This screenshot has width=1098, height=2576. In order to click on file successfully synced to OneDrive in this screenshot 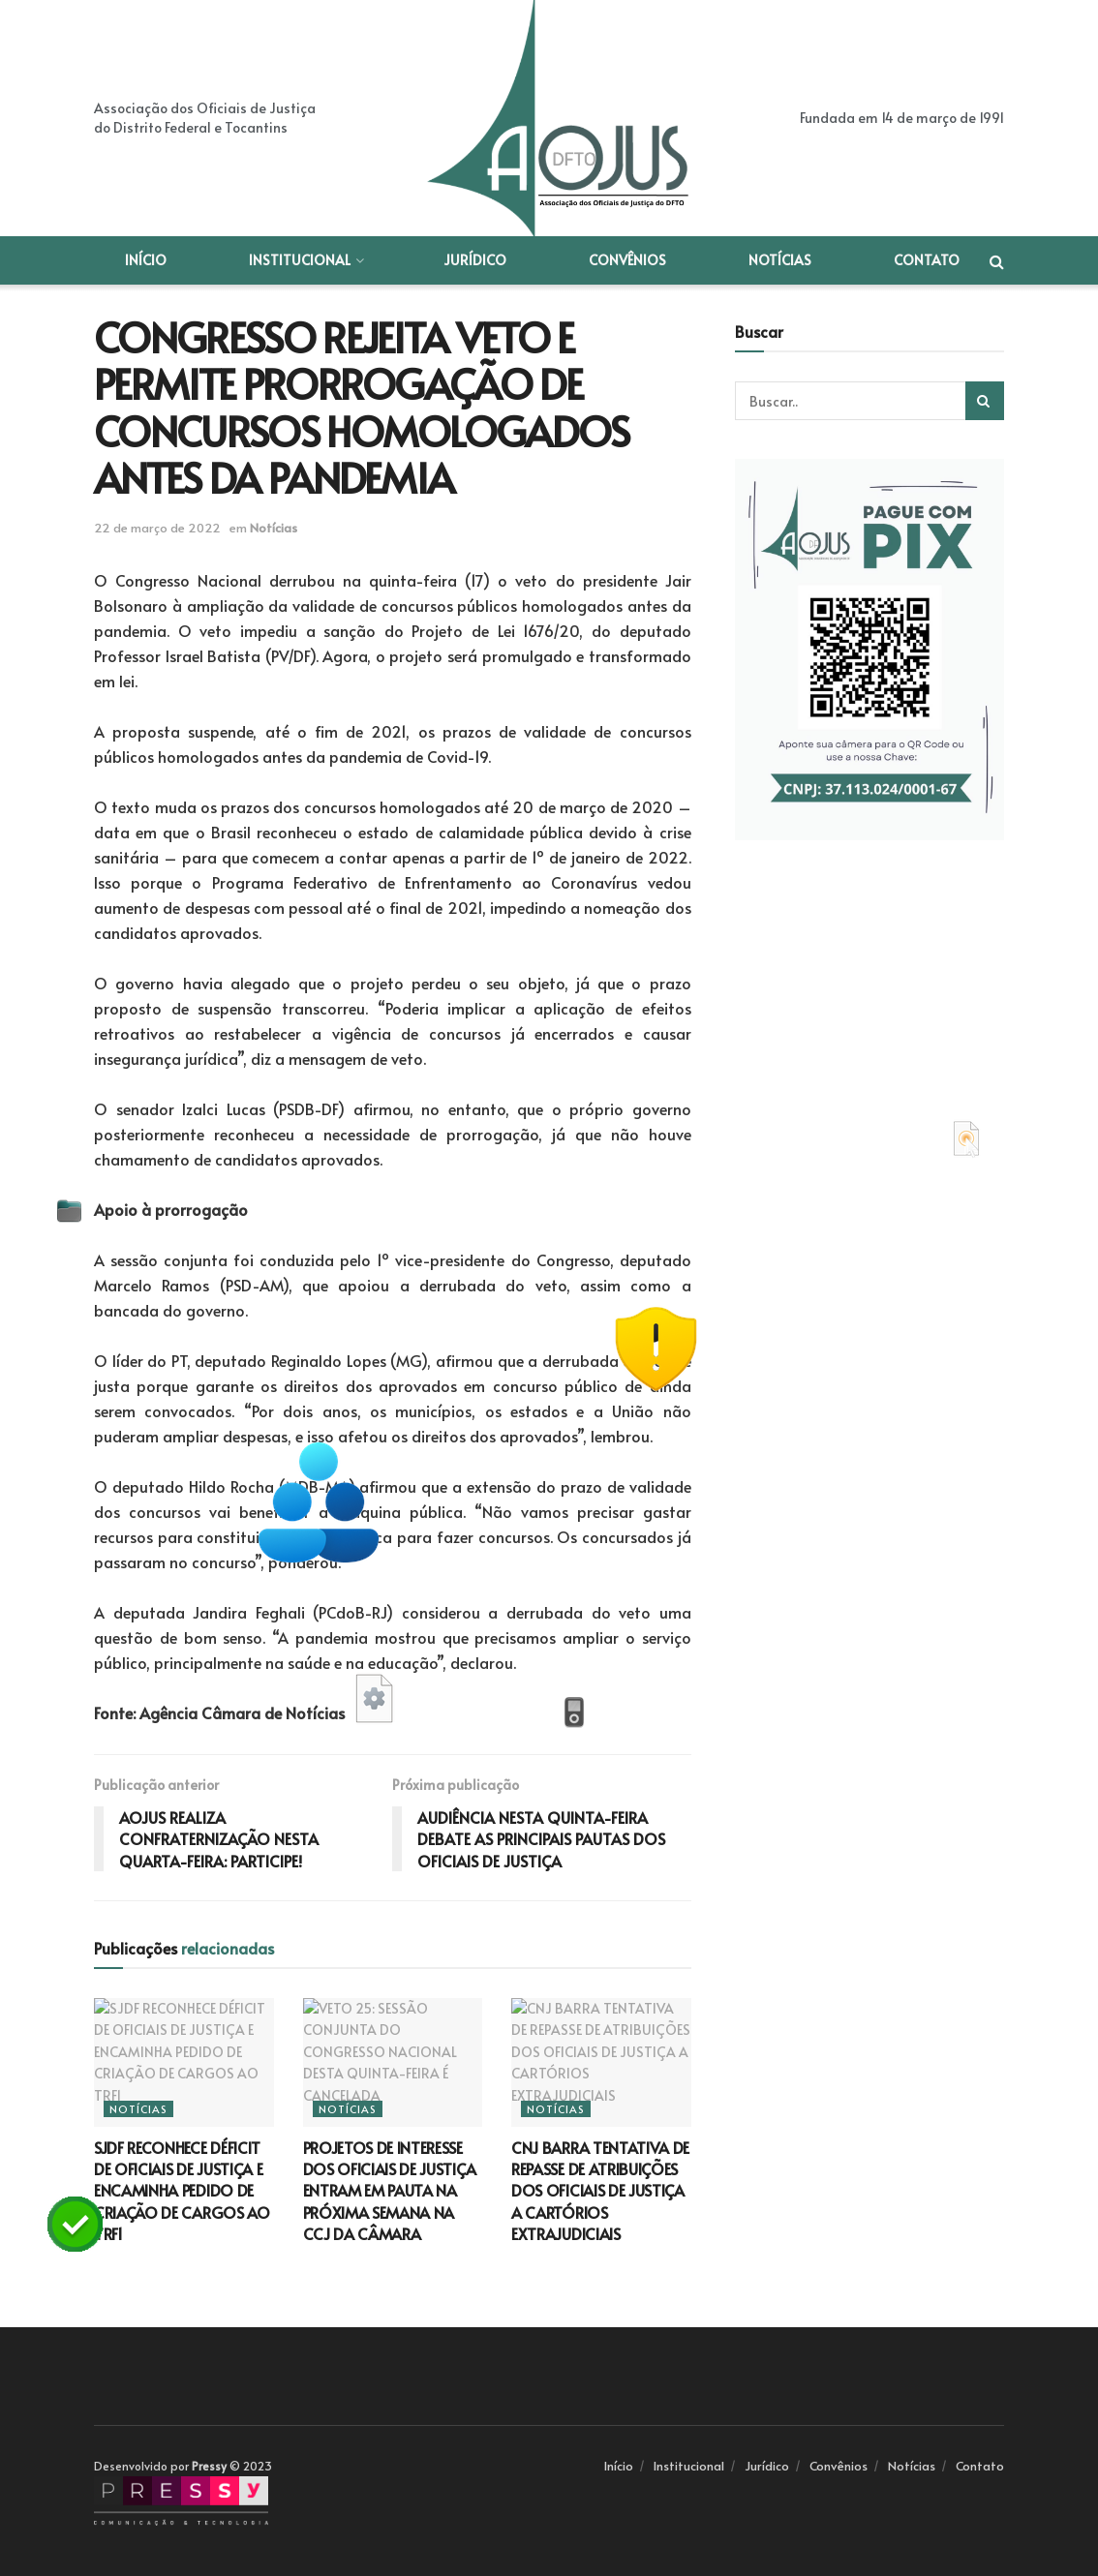, I will do `click(75, 2224)`.